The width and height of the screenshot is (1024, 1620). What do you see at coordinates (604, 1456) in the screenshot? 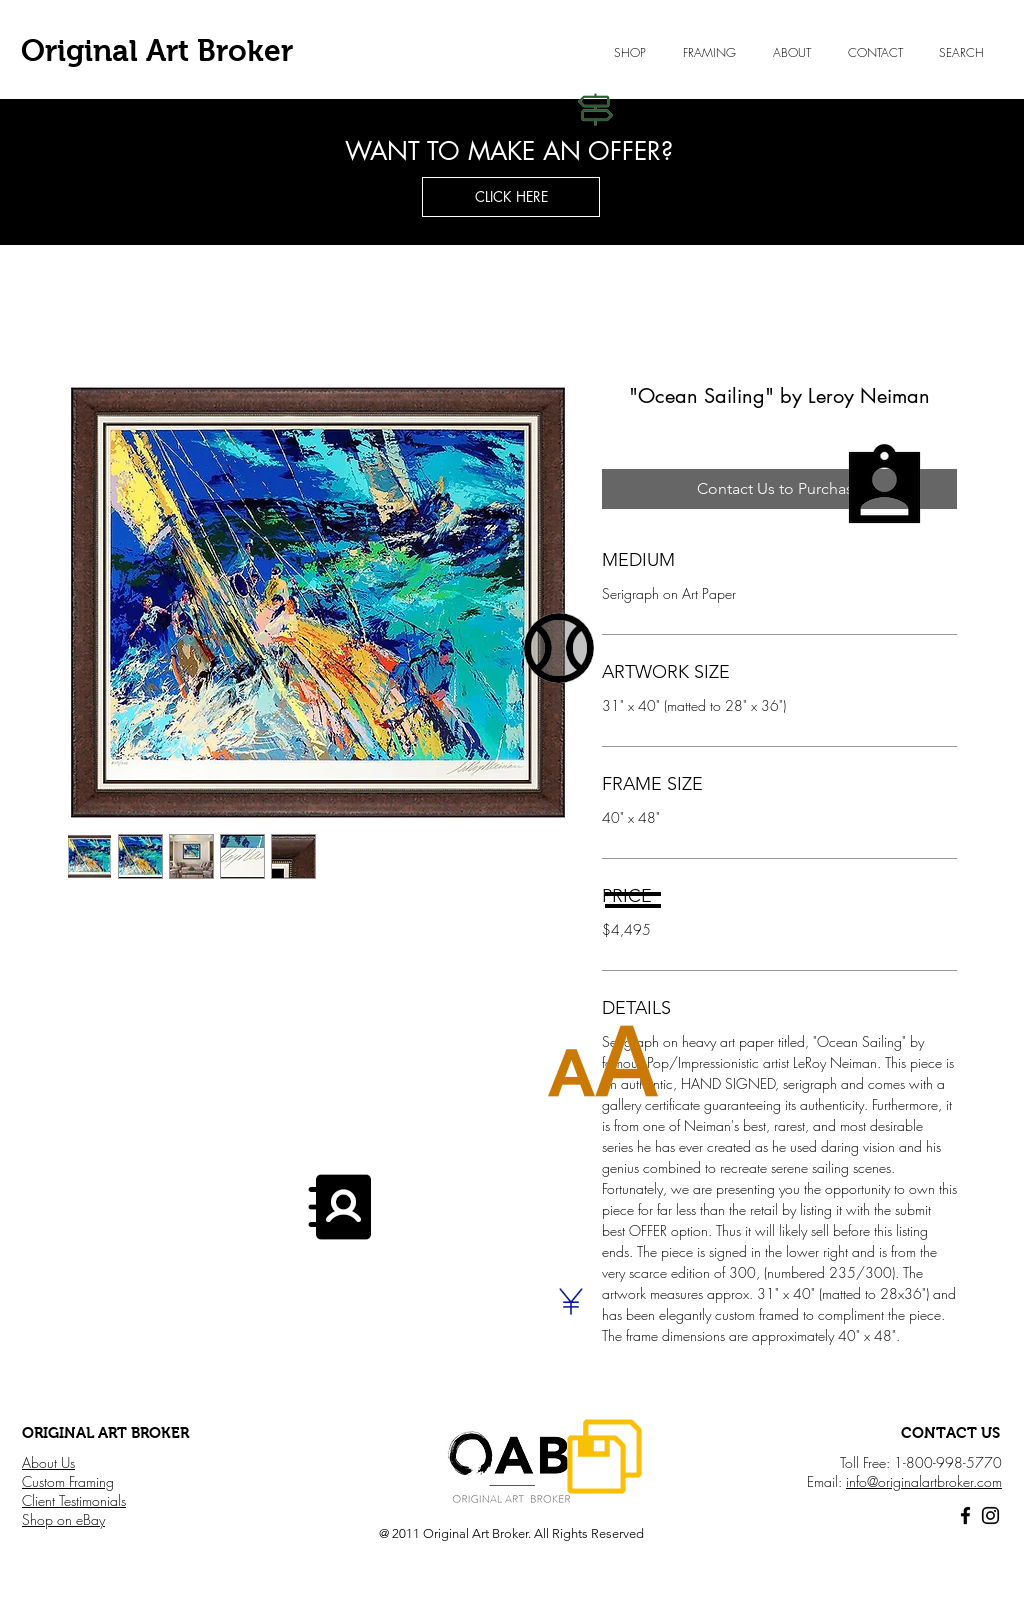
I see `save all open files at once` at bounding box center [604, 1456].